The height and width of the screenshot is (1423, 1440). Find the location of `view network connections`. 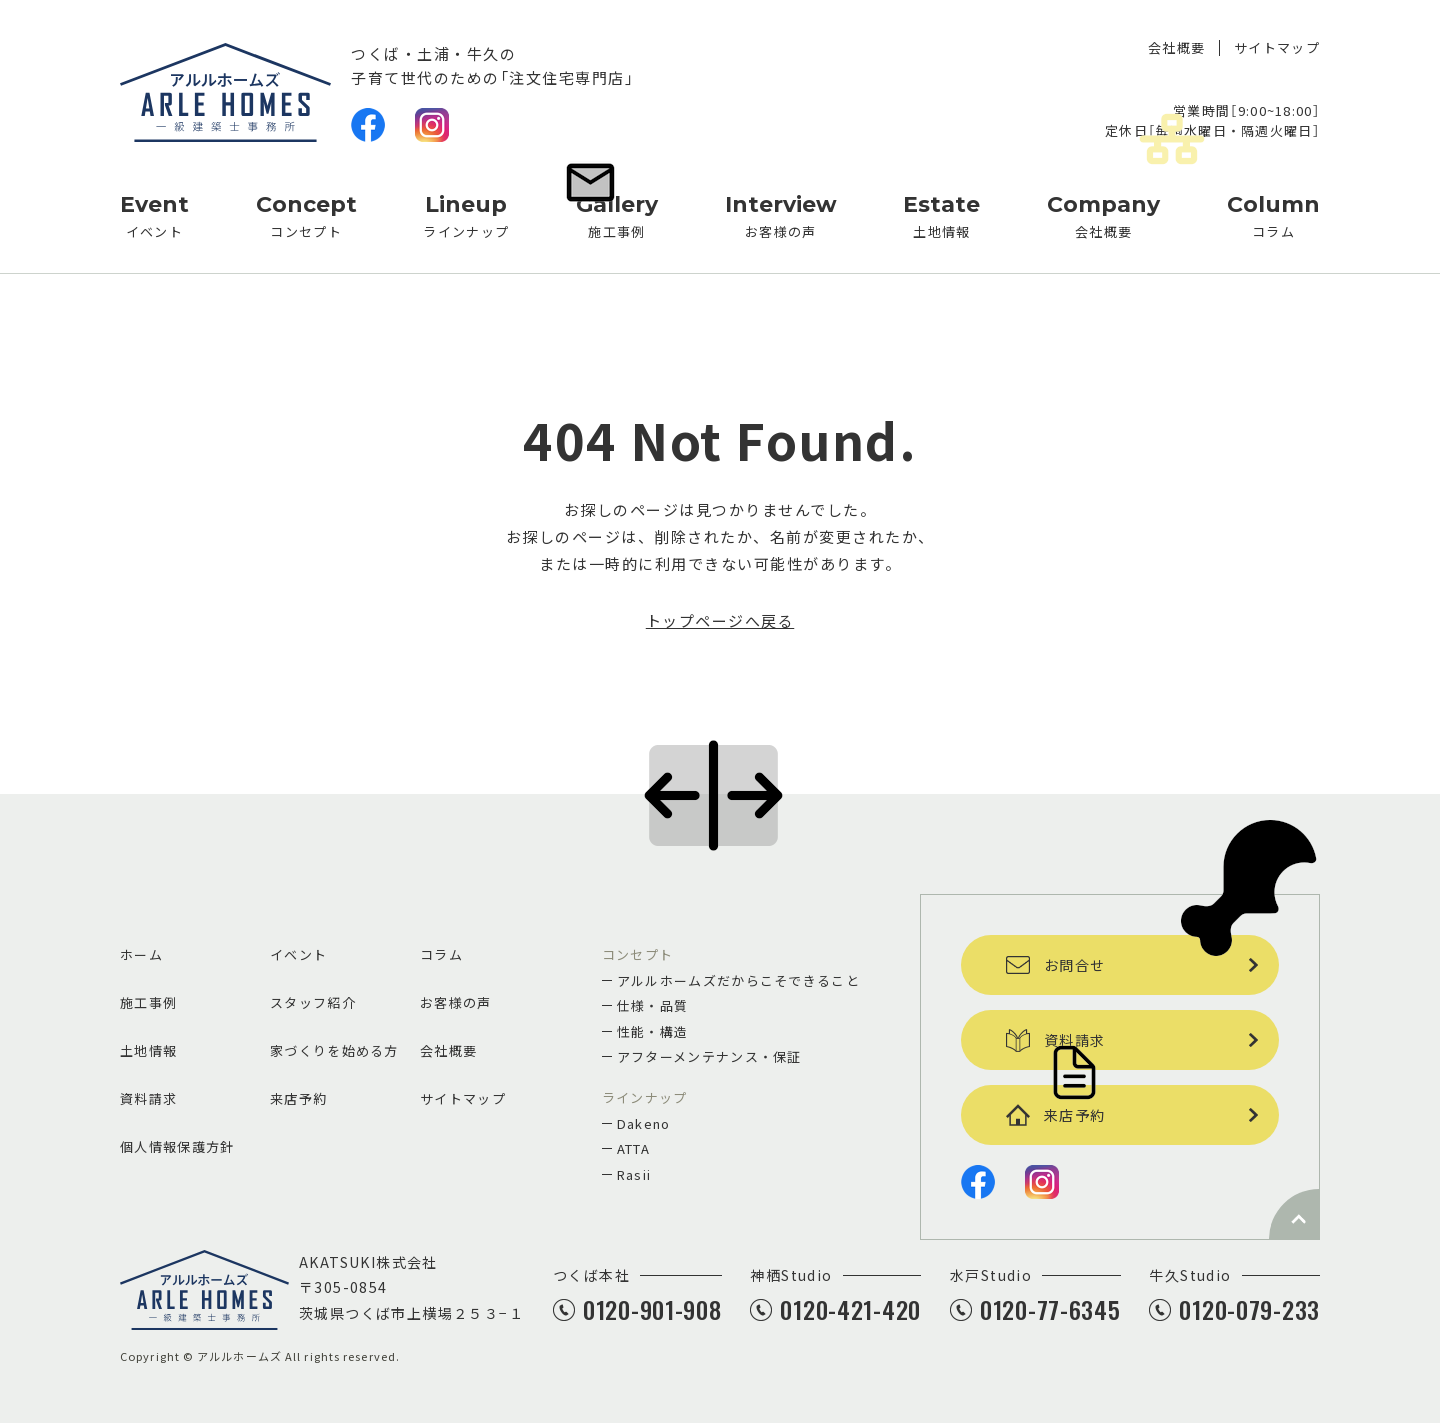

view network connections is located at coordinates (1172, 139).